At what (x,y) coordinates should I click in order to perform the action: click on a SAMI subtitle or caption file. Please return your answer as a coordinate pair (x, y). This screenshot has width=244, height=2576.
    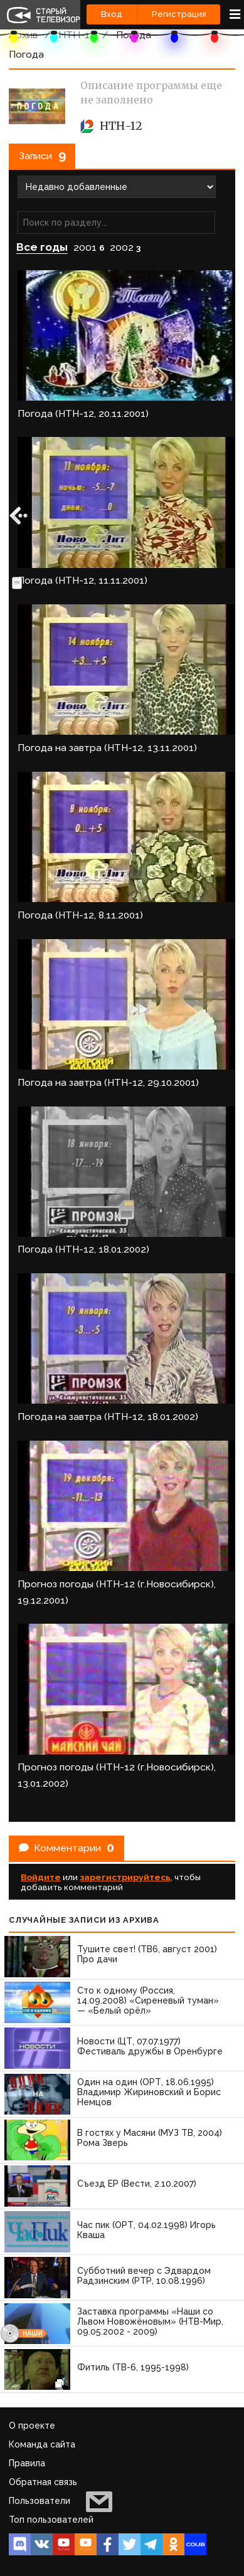
    Looking at the image, I should click on (17, 583).